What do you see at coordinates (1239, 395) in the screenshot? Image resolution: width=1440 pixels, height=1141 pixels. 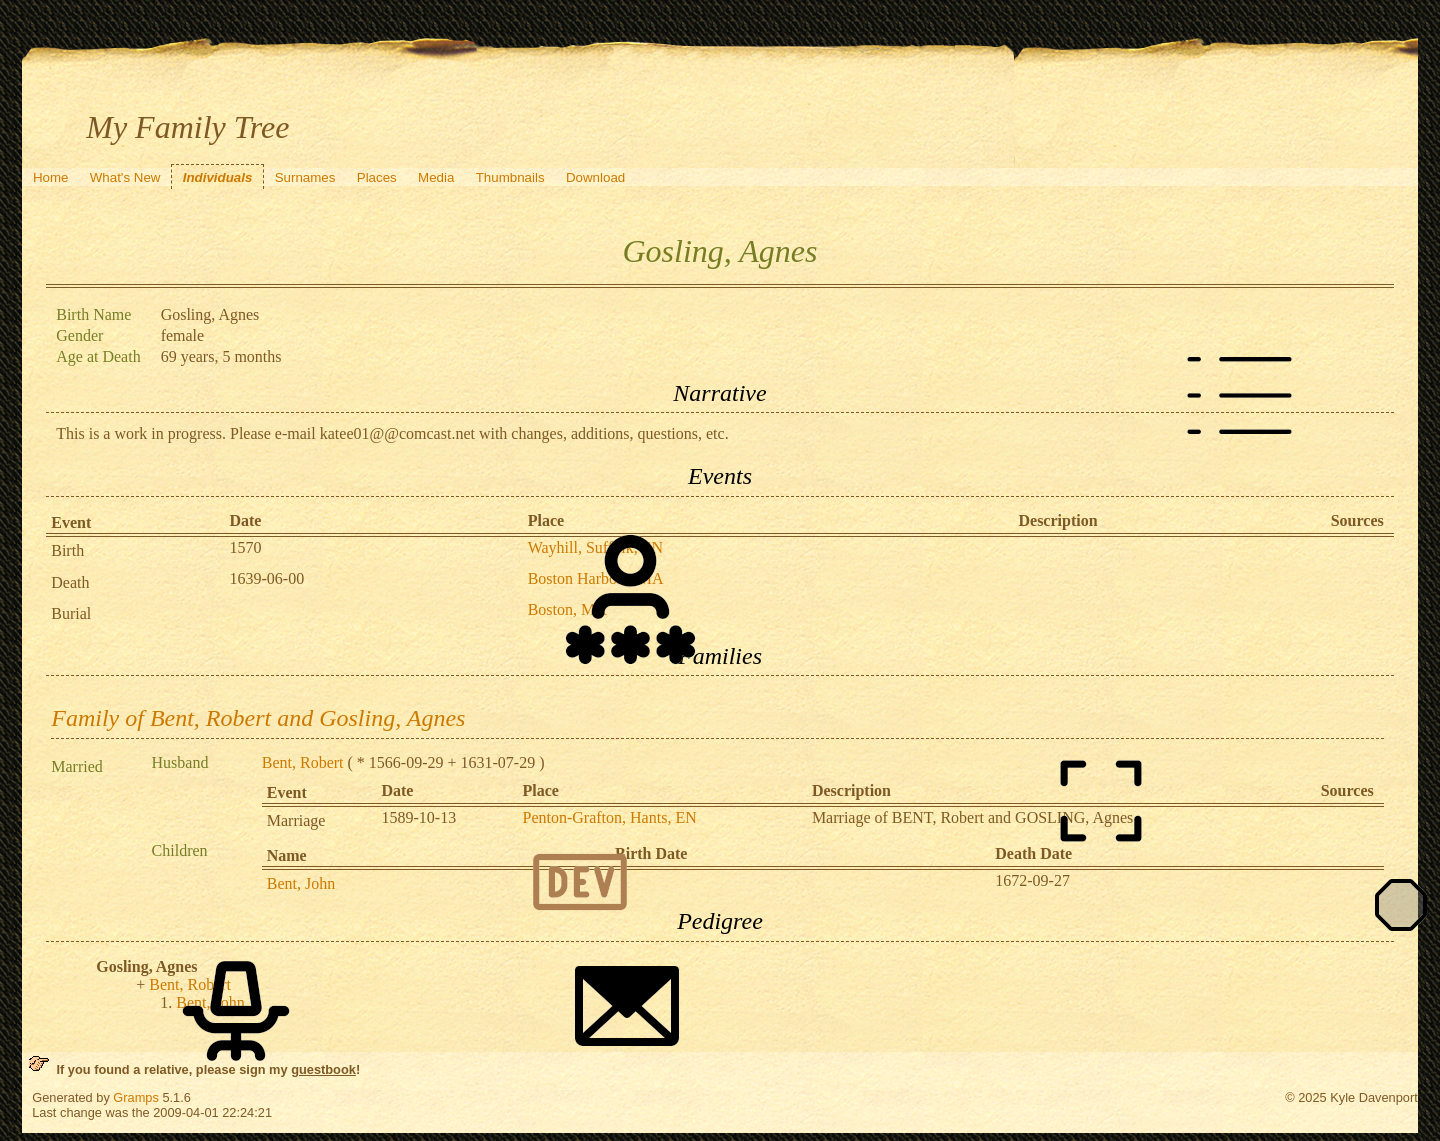 I see `view list items` at bounding box center [1239, 395].